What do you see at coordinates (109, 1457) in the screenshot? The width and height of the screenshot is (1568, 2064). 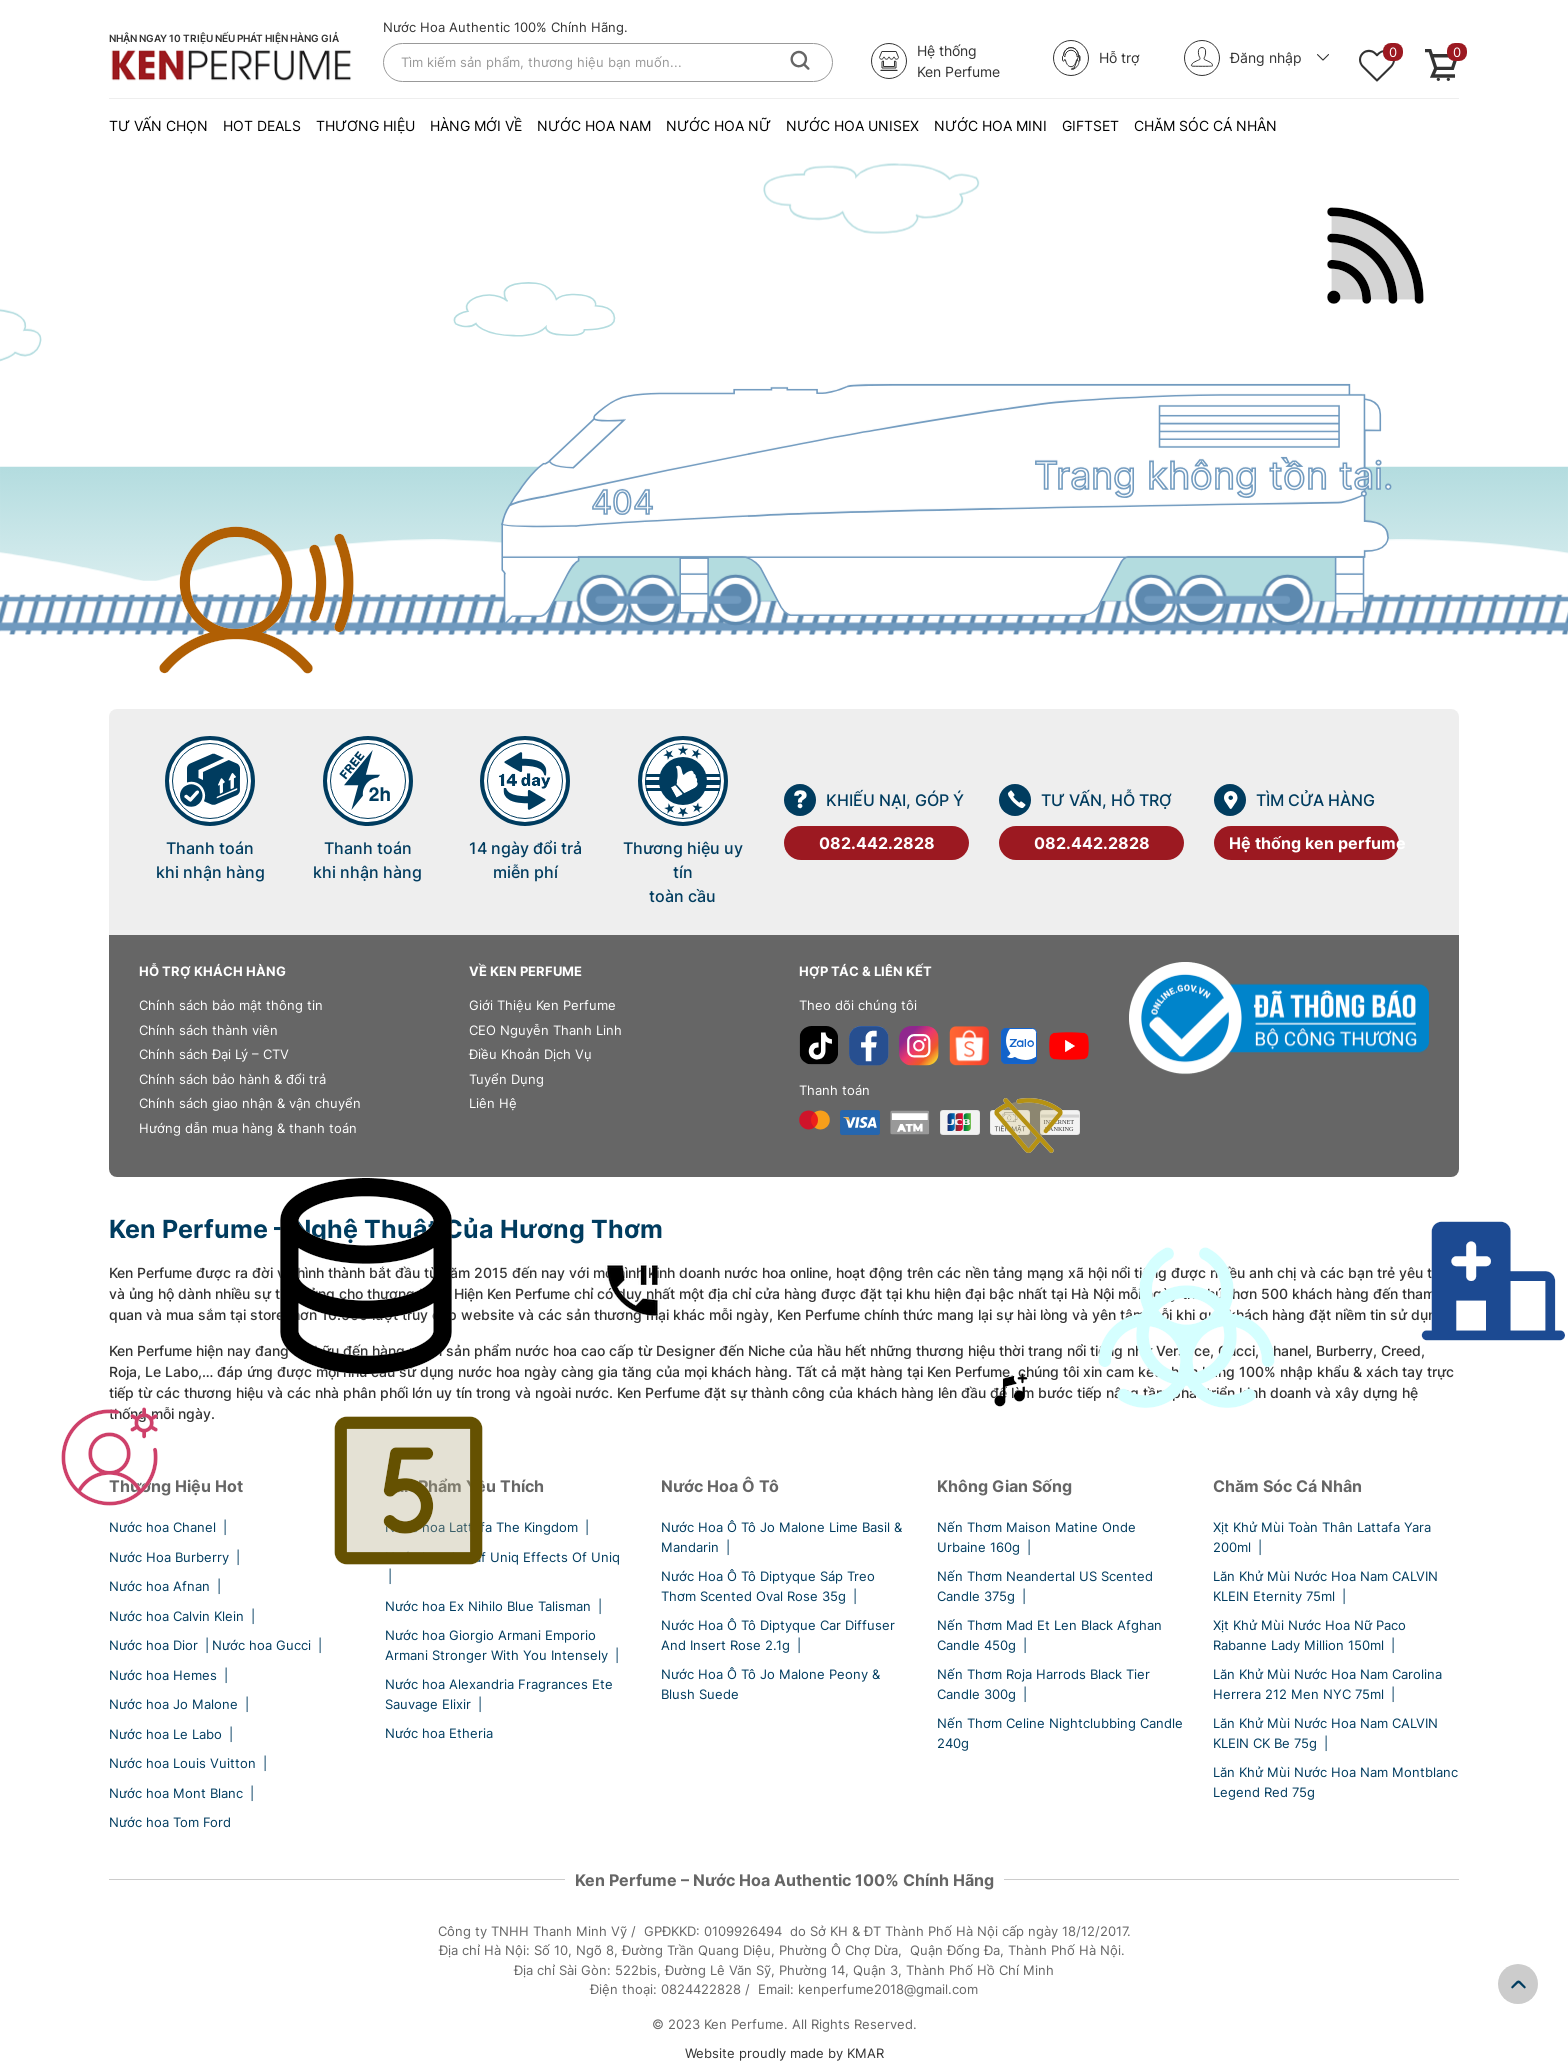 I see `access user profile settings` at bounding box center [109, 1457].